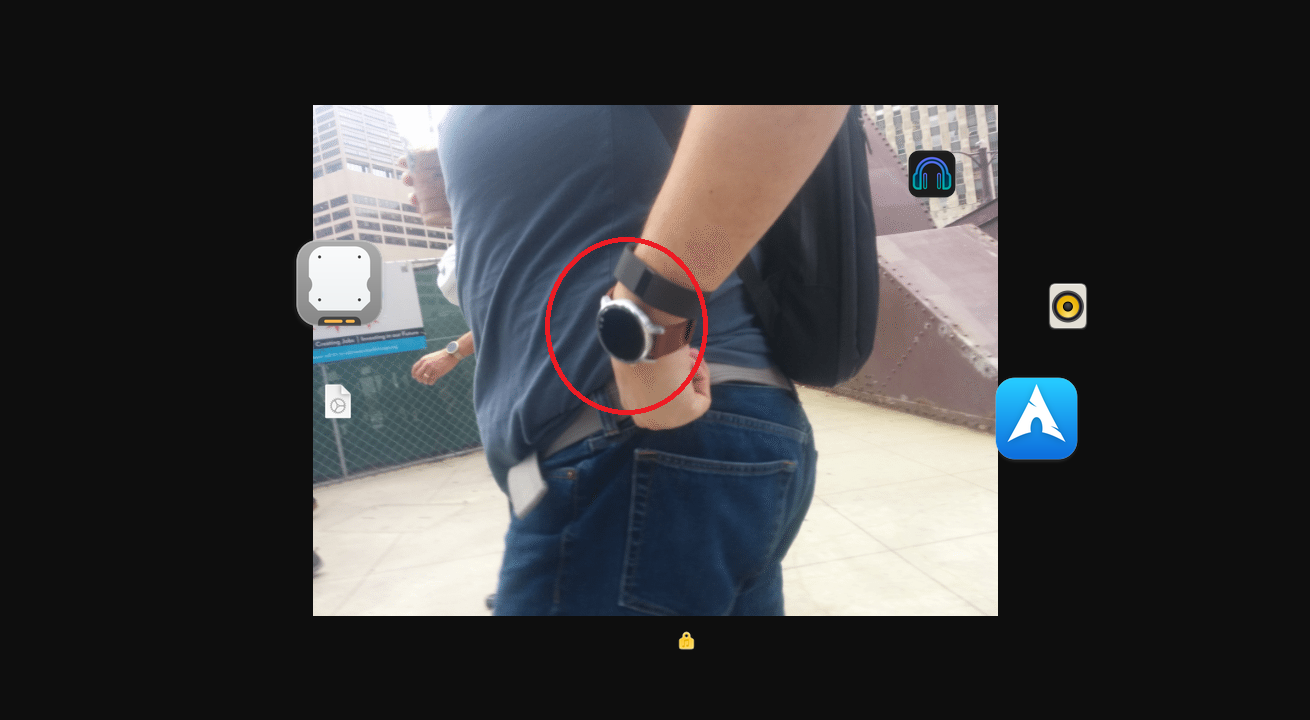 This screenshot has height=720, width=1310. I want to click on open spotube music streaming app, so click(932, 174).